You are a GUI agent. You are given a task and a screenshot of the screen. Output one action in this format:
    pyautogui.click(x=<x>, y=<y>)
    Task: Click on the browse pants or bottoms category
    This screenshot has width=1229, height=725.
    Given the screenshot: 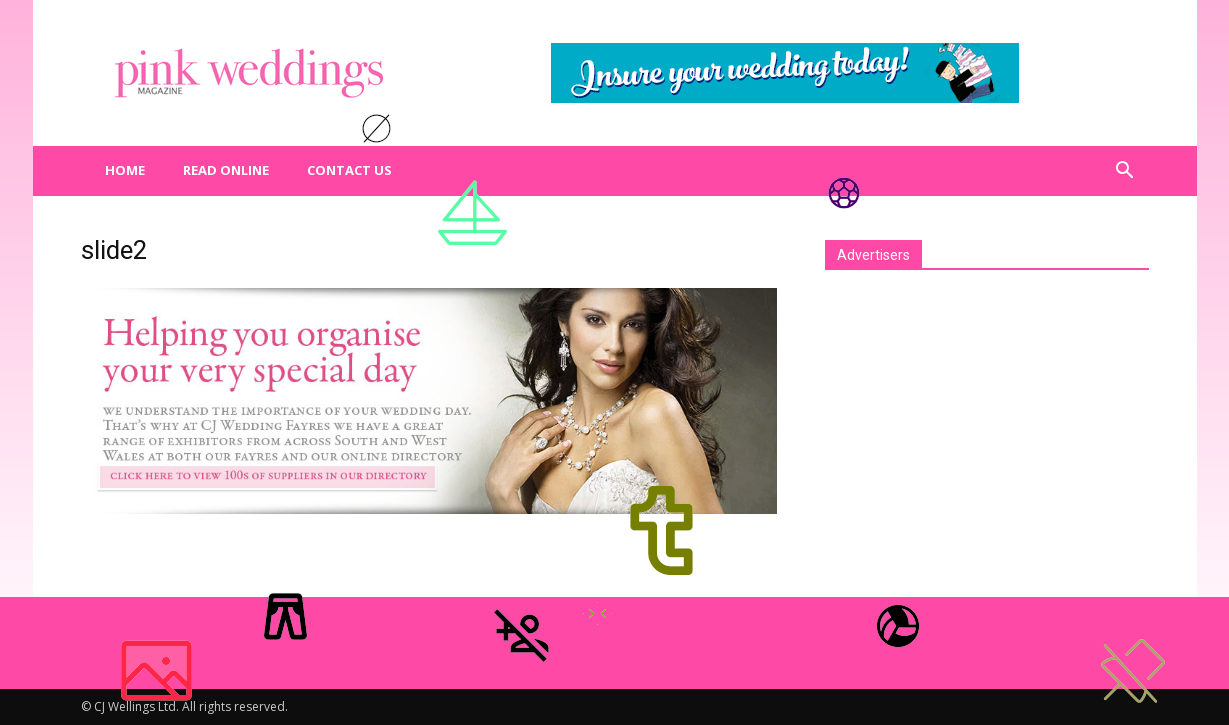 What is the action you would take?
    pyautogui.click(x=285, y=616)
    